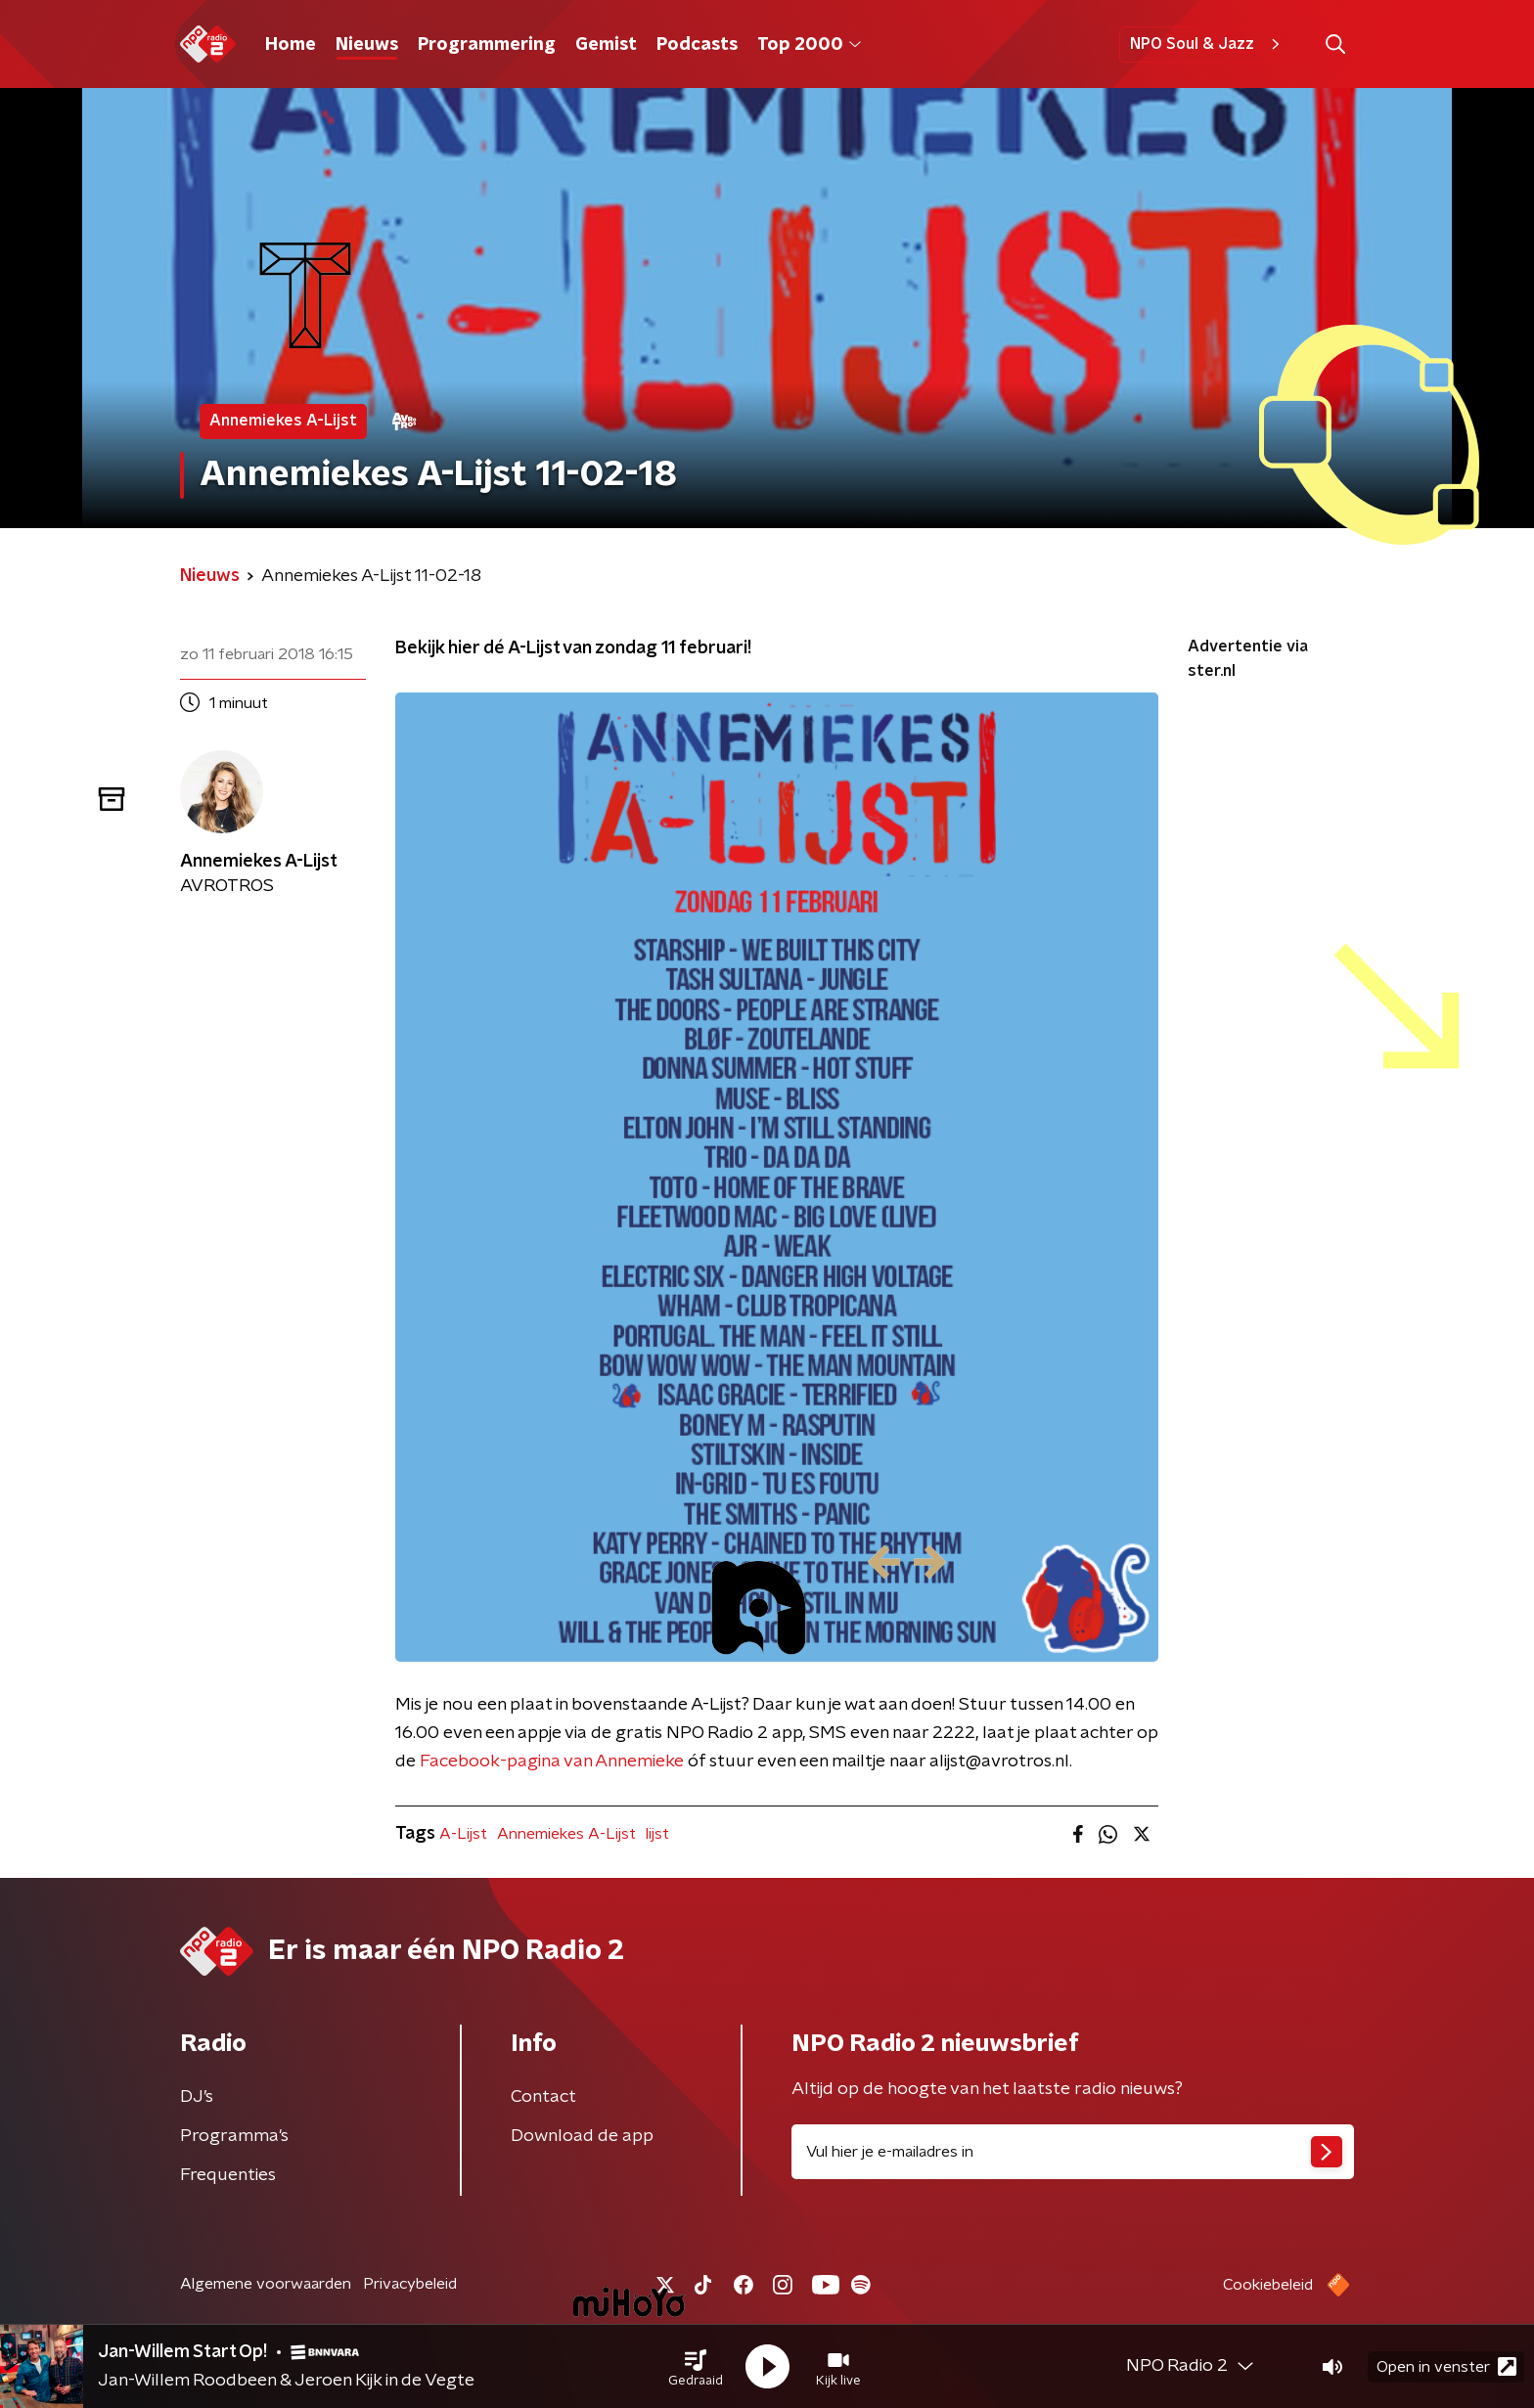 Image resolution: width=1534 pixels, height=2408 pixels. I want to click on expand content horizontally, so click(907, 1562).